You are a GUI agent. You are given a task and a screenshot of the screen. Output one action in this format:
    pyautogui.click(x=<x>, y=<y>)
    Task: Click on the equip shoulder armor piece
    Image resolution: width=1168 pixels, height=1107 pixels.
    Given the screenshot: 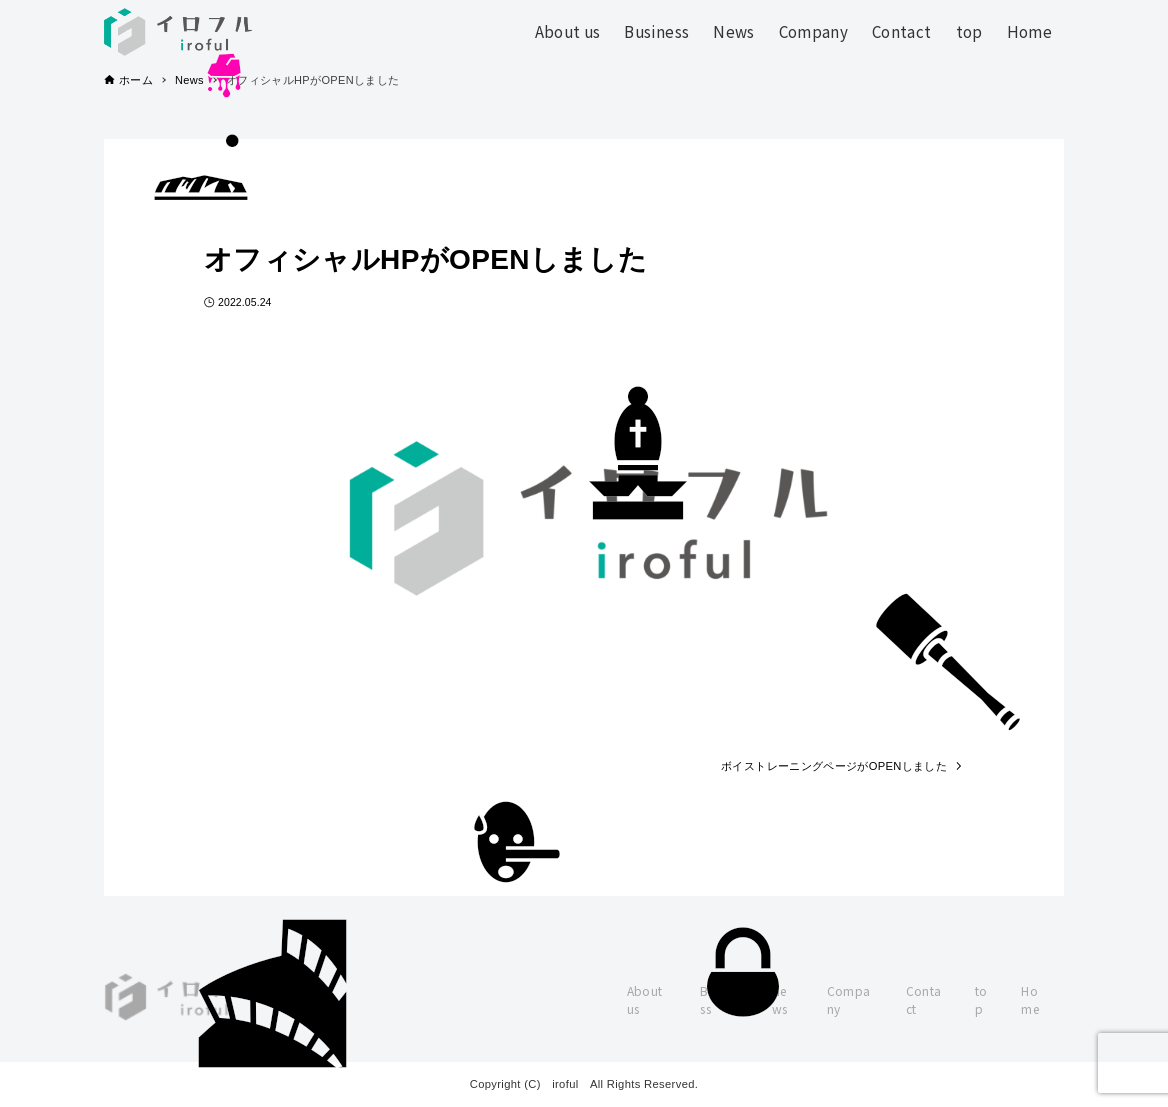 What is the action you would take?
    pyautogui.click(x=272, y=993)
    